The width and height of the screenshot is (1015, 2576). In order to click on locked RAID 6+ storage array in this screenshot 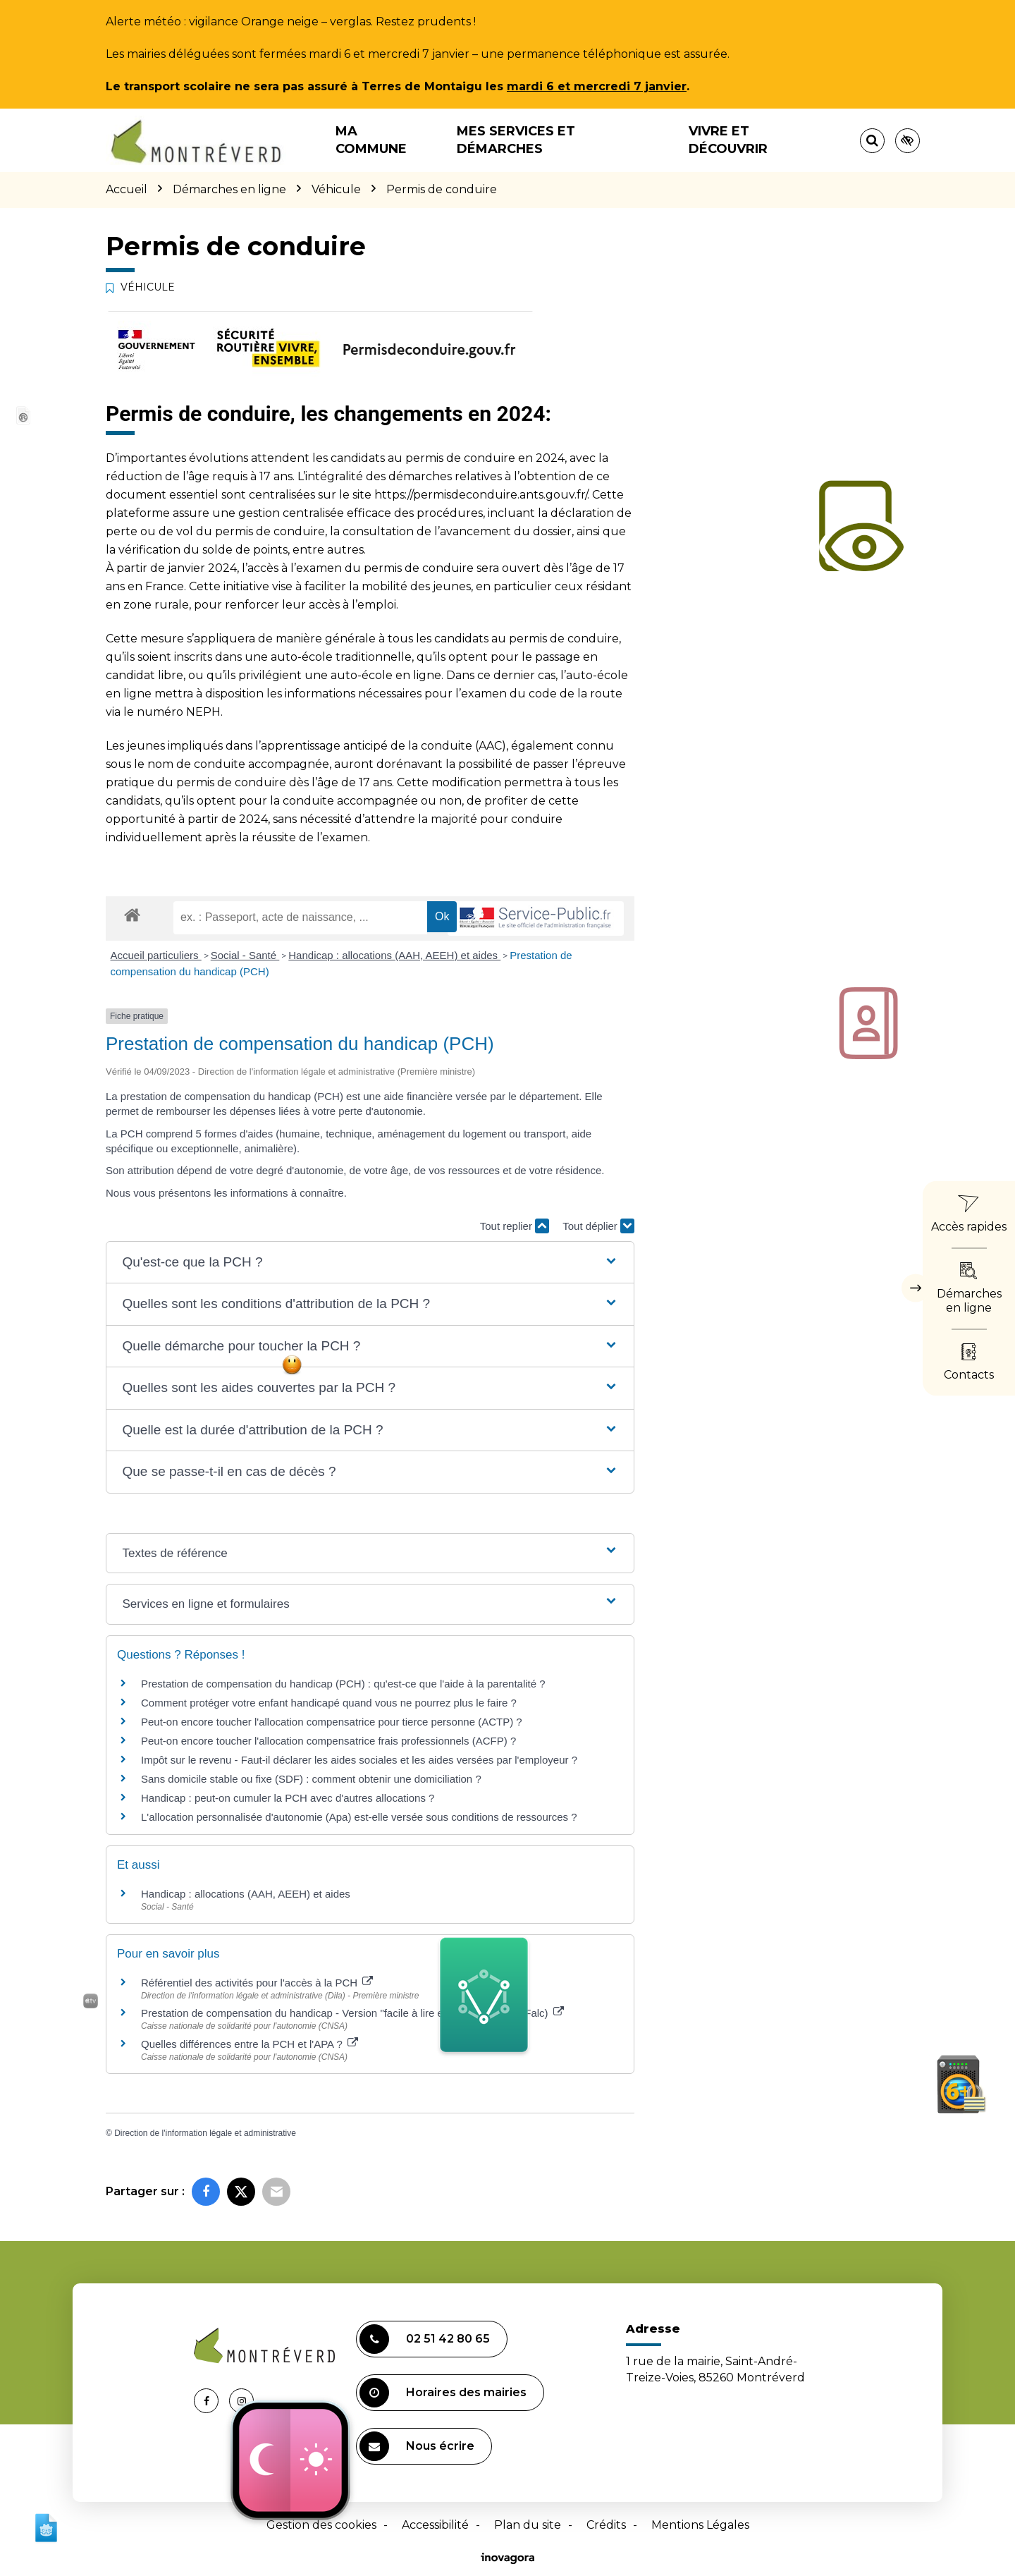, I will do `click(958, 2084)`.